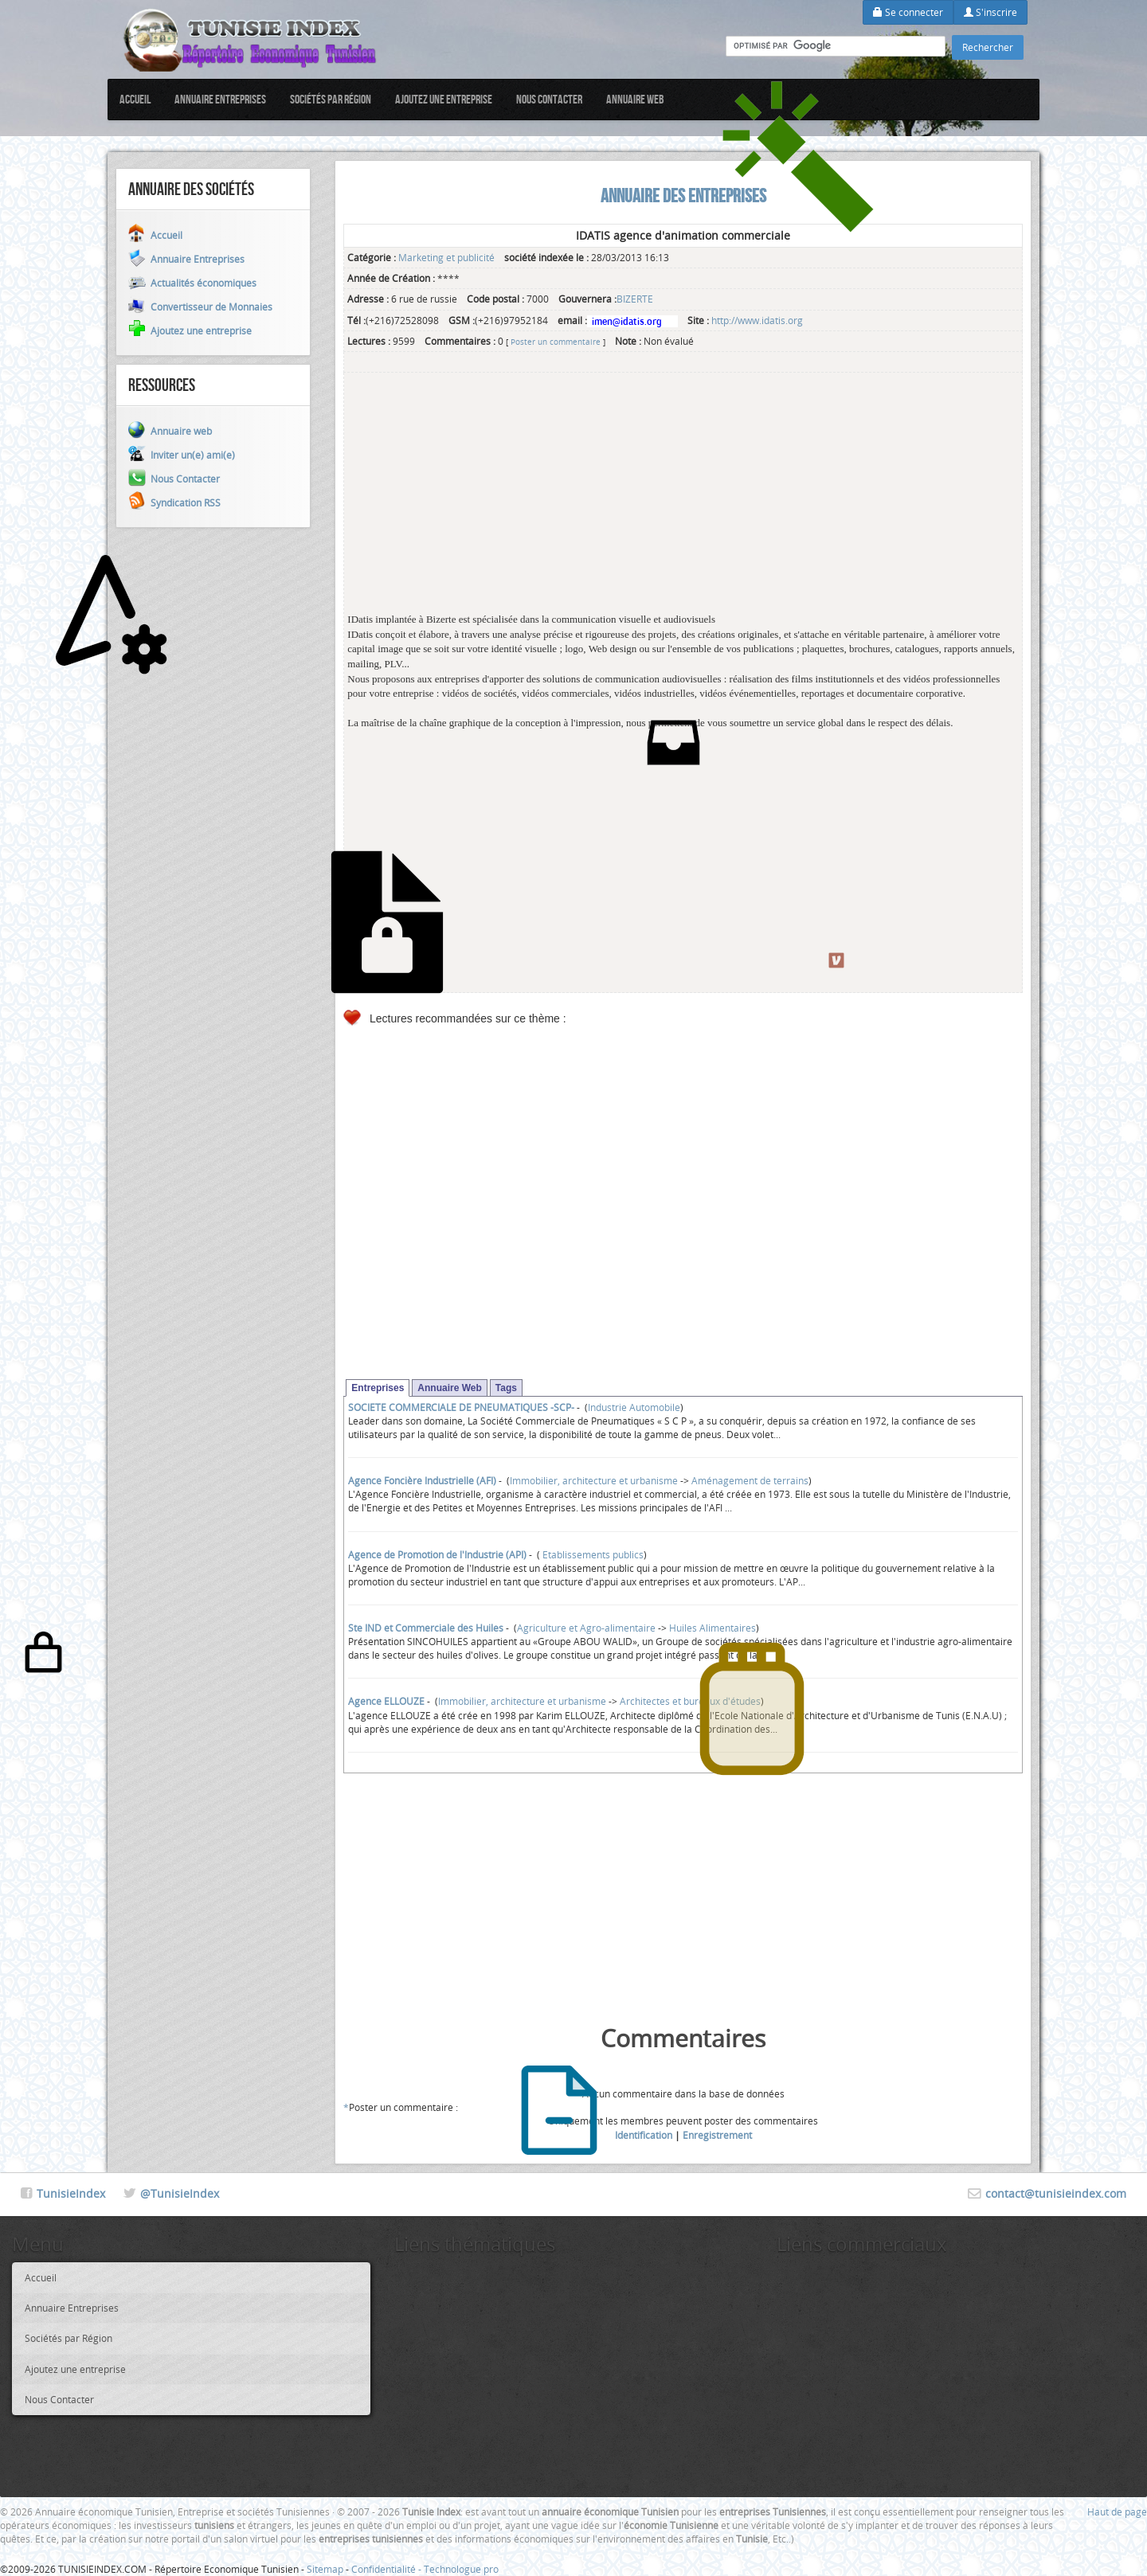 Image resolution: width=1147 pixels, height=2576 pixels. What do you see at coordinates (387, 922) in the screenshot?
I see `view a protected or encrypted document` at bounding box center [387, 922].